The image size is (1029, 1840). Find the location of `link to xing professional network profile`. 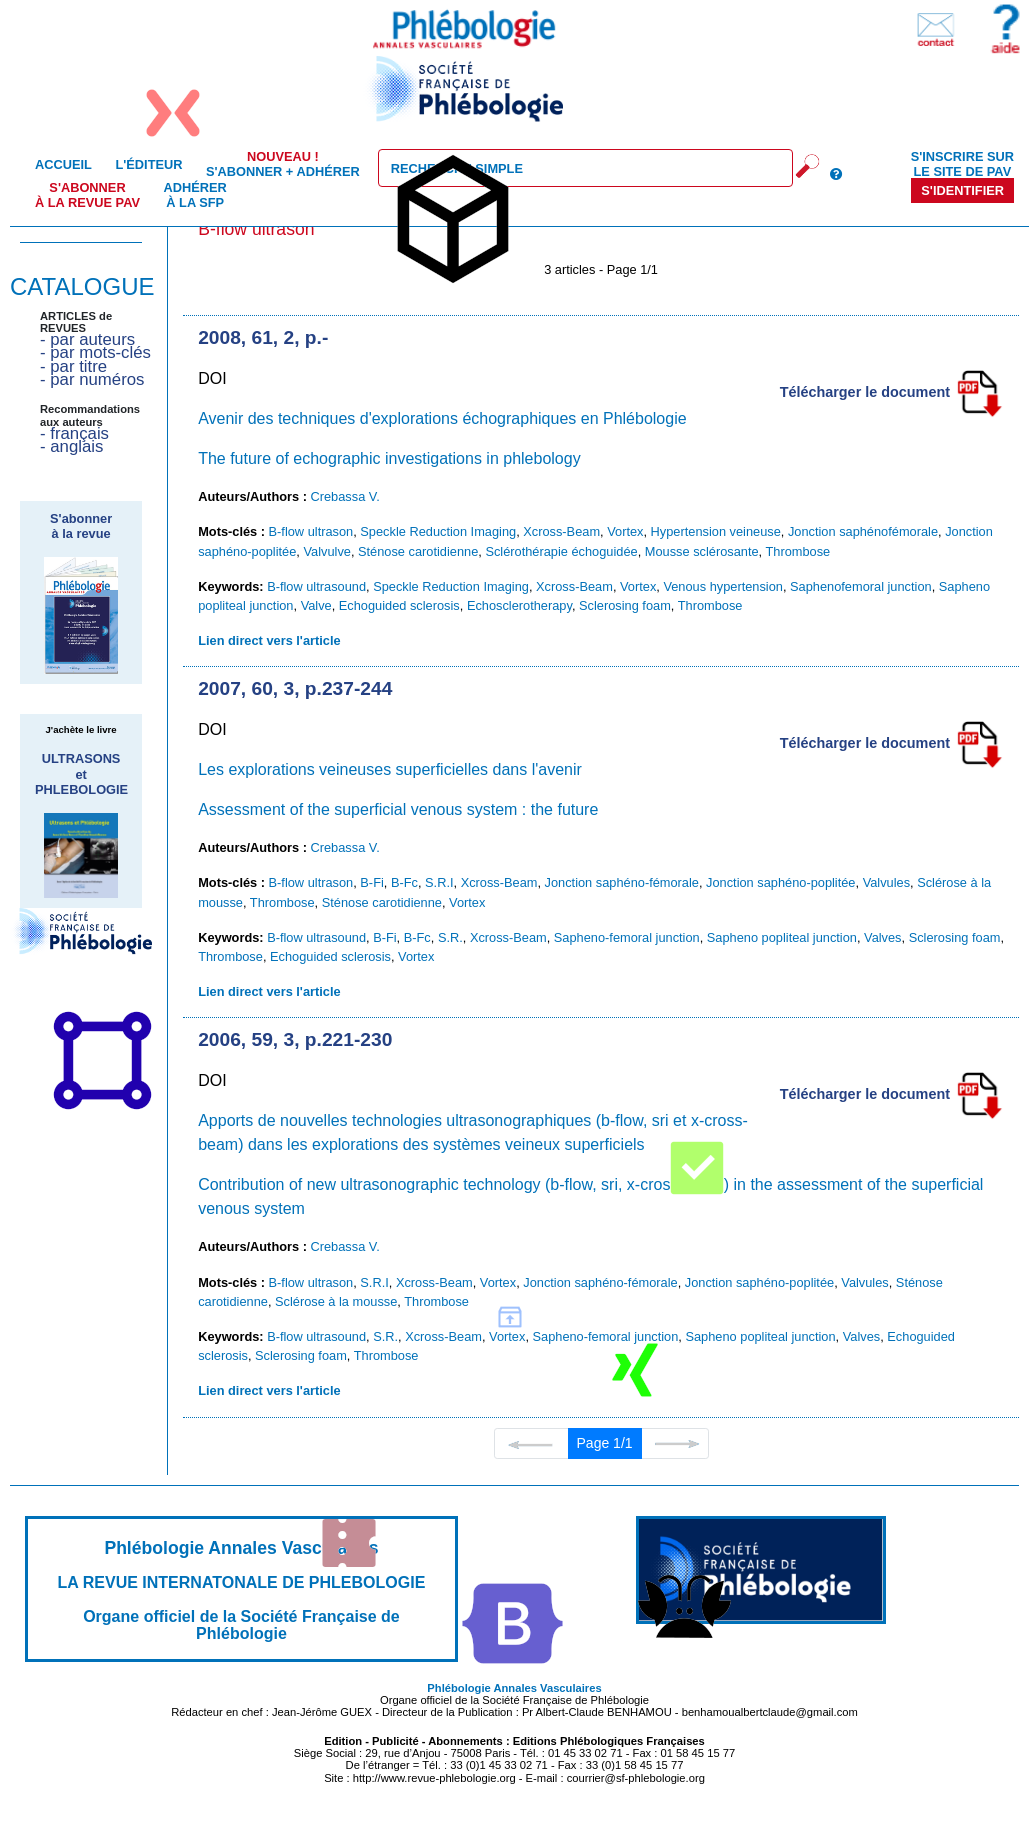

link to xing professional network profile is located at coordinates (635, 1370).